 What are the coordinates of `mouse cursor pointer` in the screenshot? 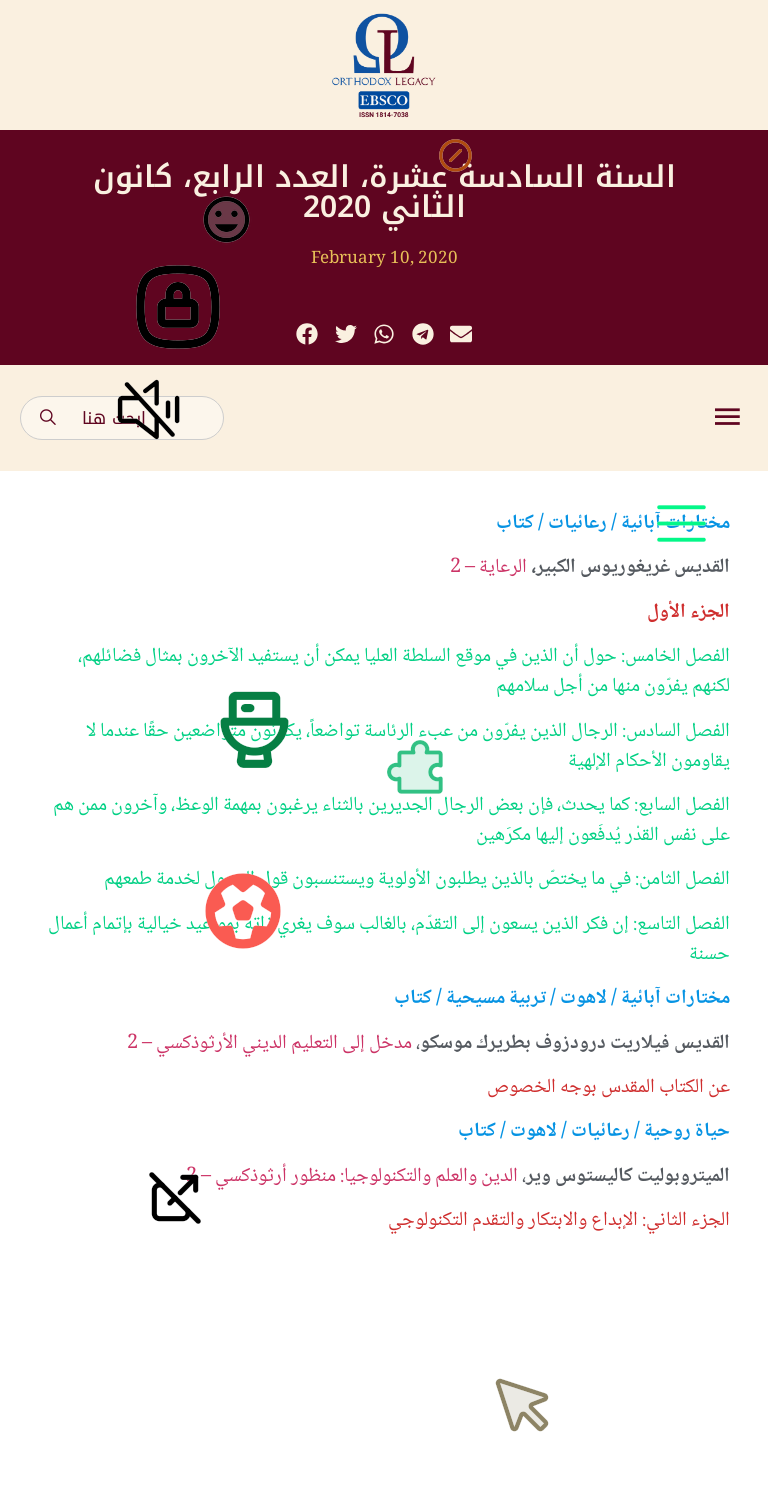 It's located at (522, 1405).